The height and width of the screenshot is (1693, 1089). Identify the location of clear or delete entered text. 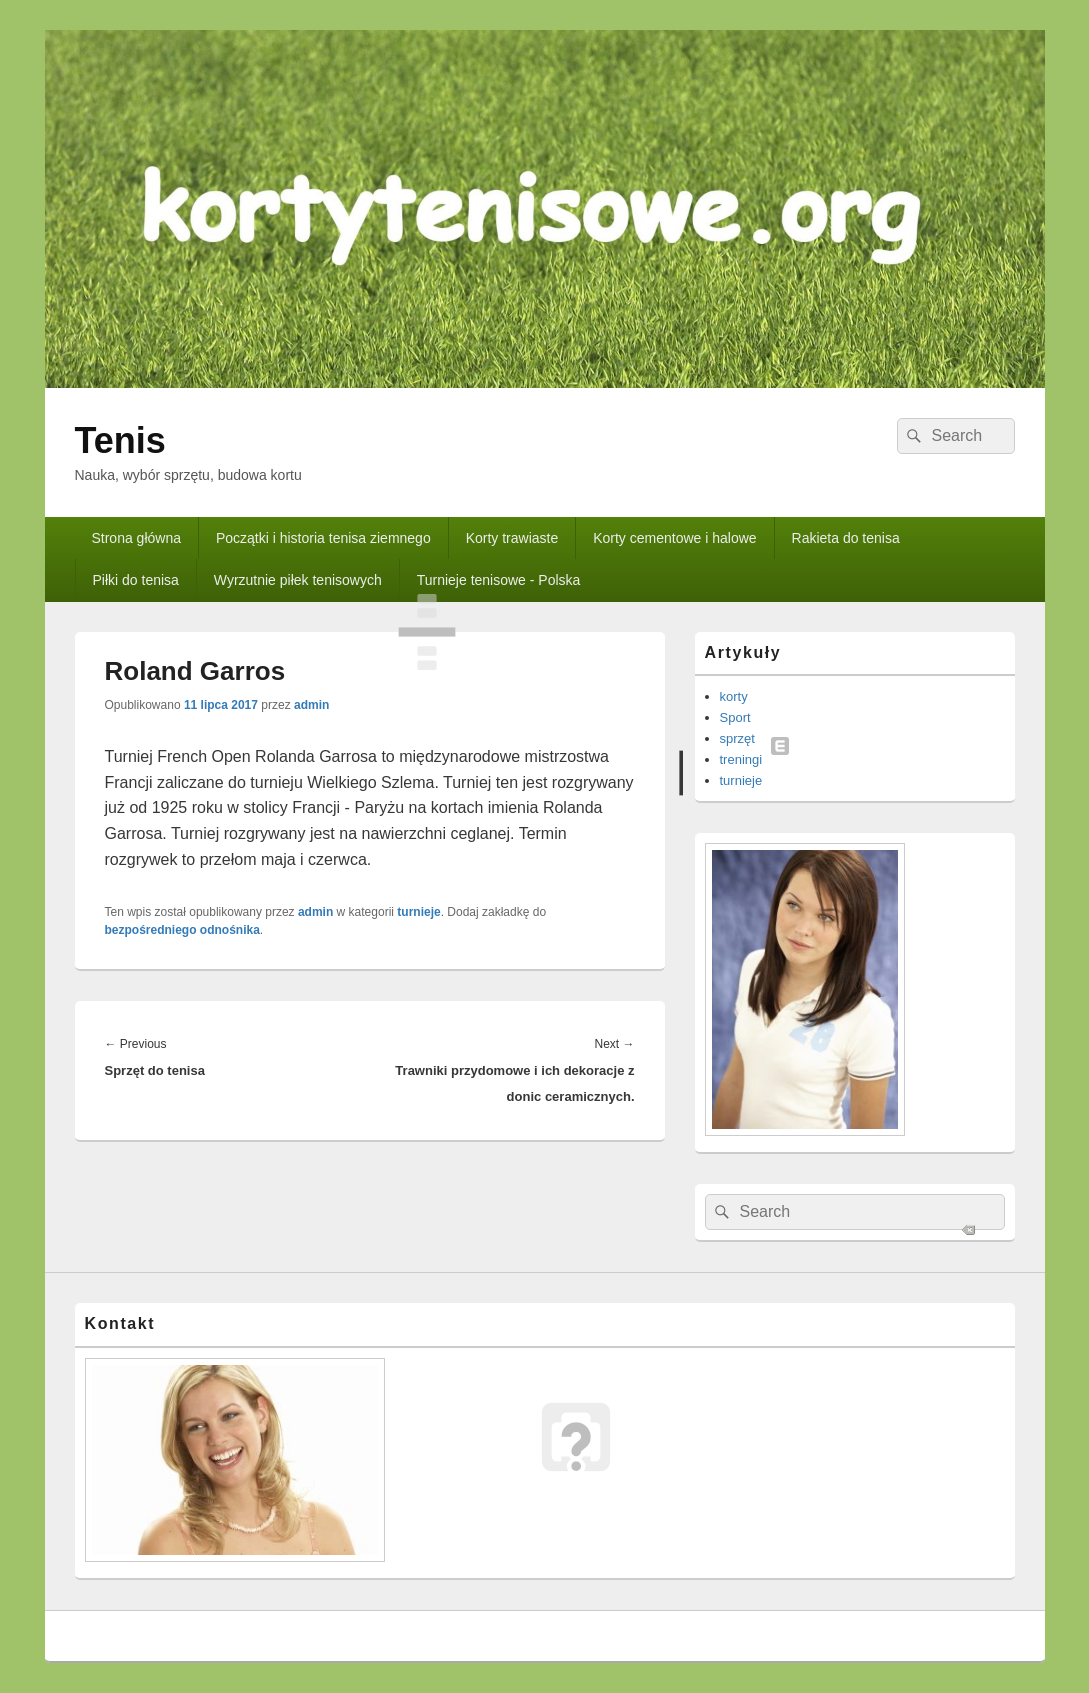
(967, 1229).